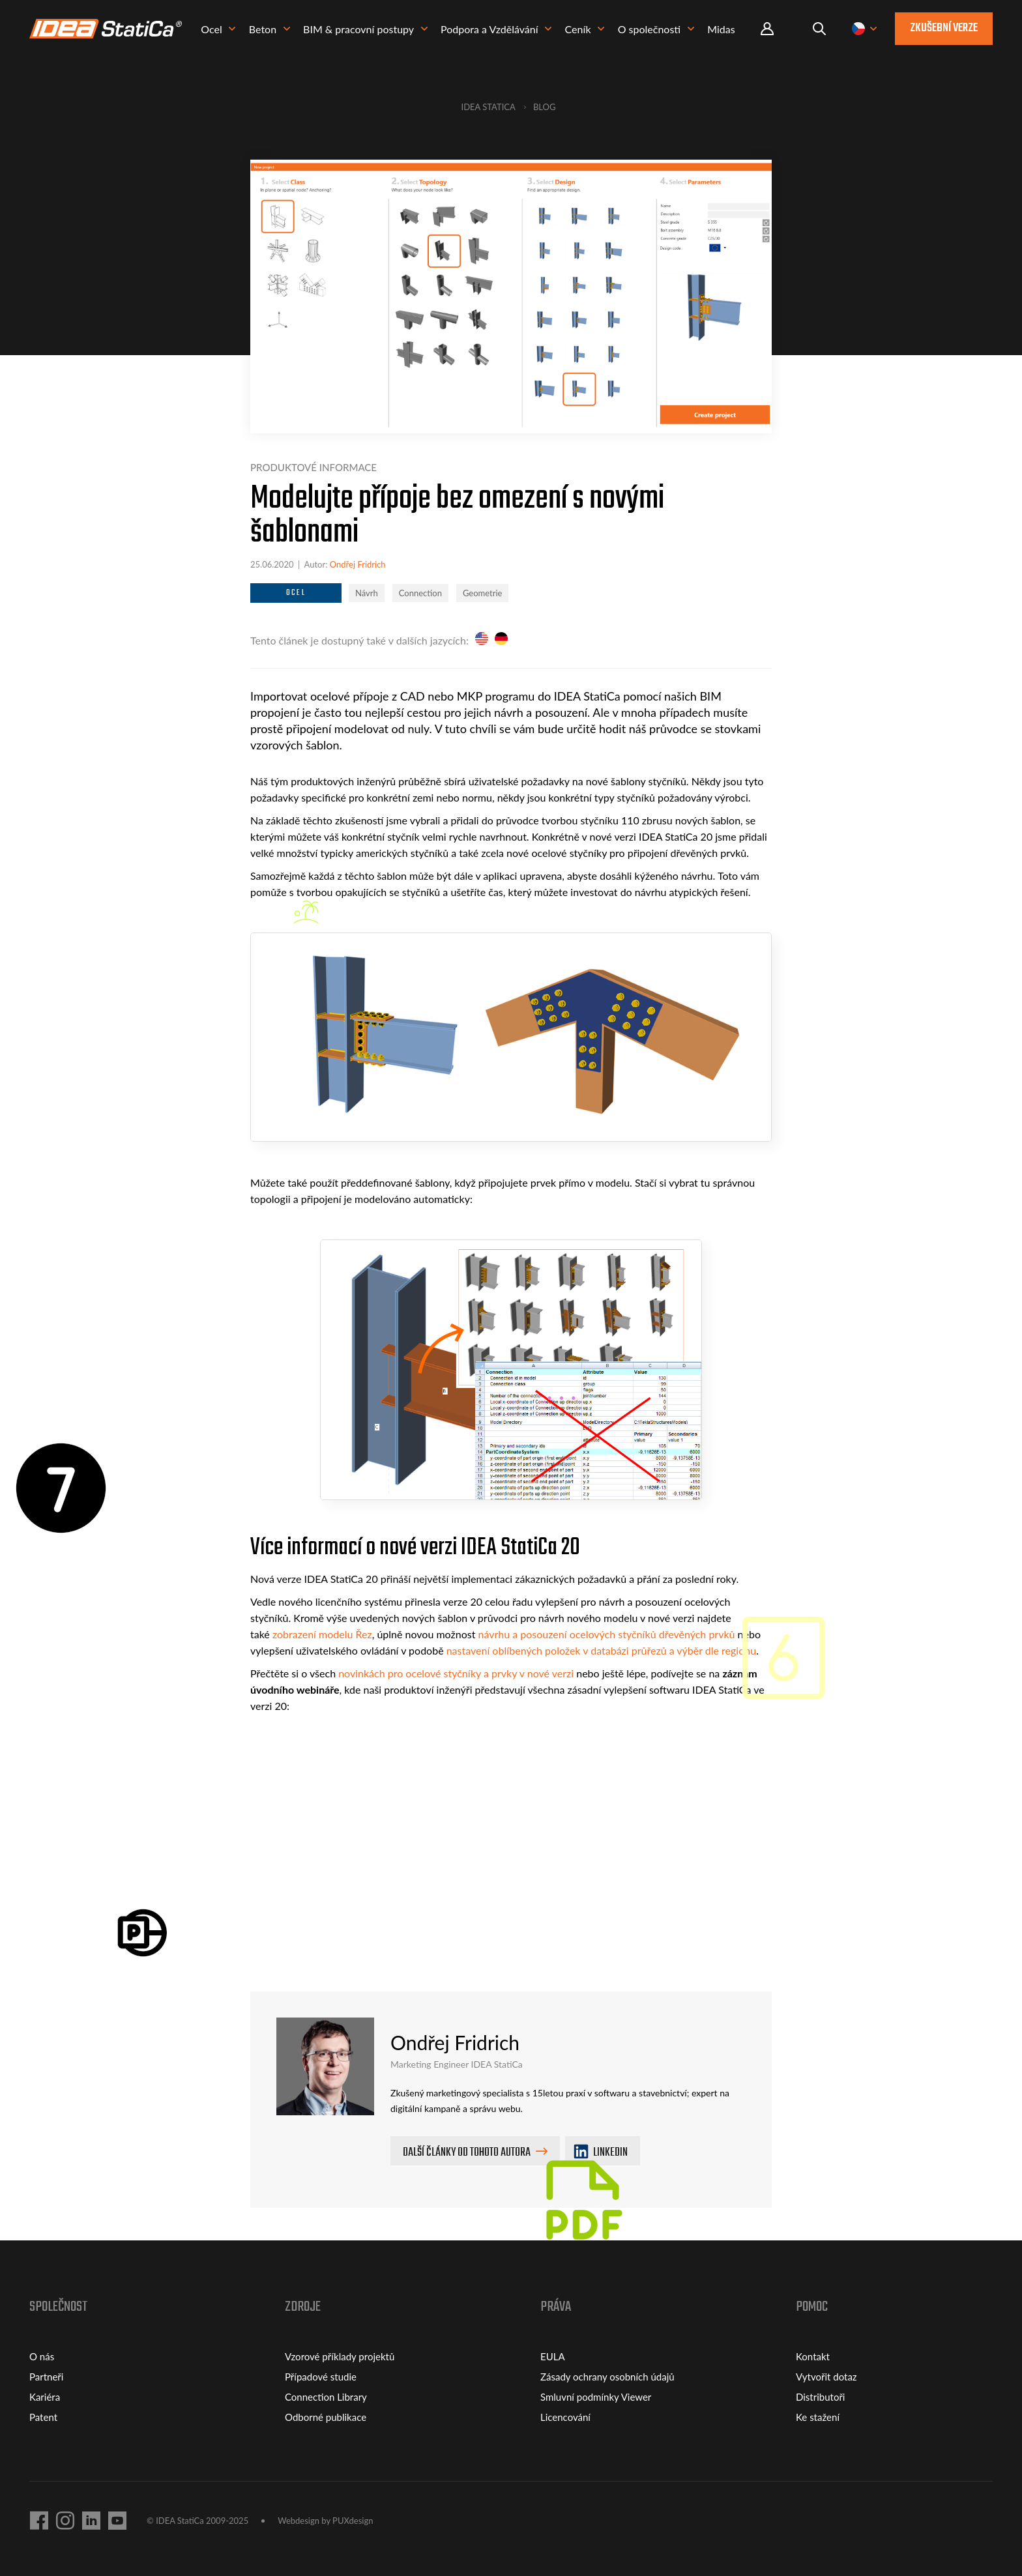  What do you see at coordinates (306, 912) in the screenshot?
I see `vacation or travel mode` at bounding box center [306, 912].